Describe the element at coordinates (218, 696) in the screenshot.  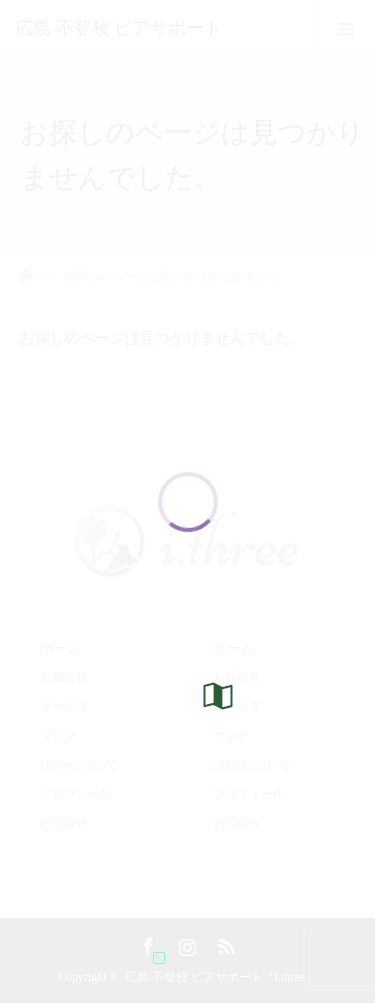
I see `open map view` at that location.